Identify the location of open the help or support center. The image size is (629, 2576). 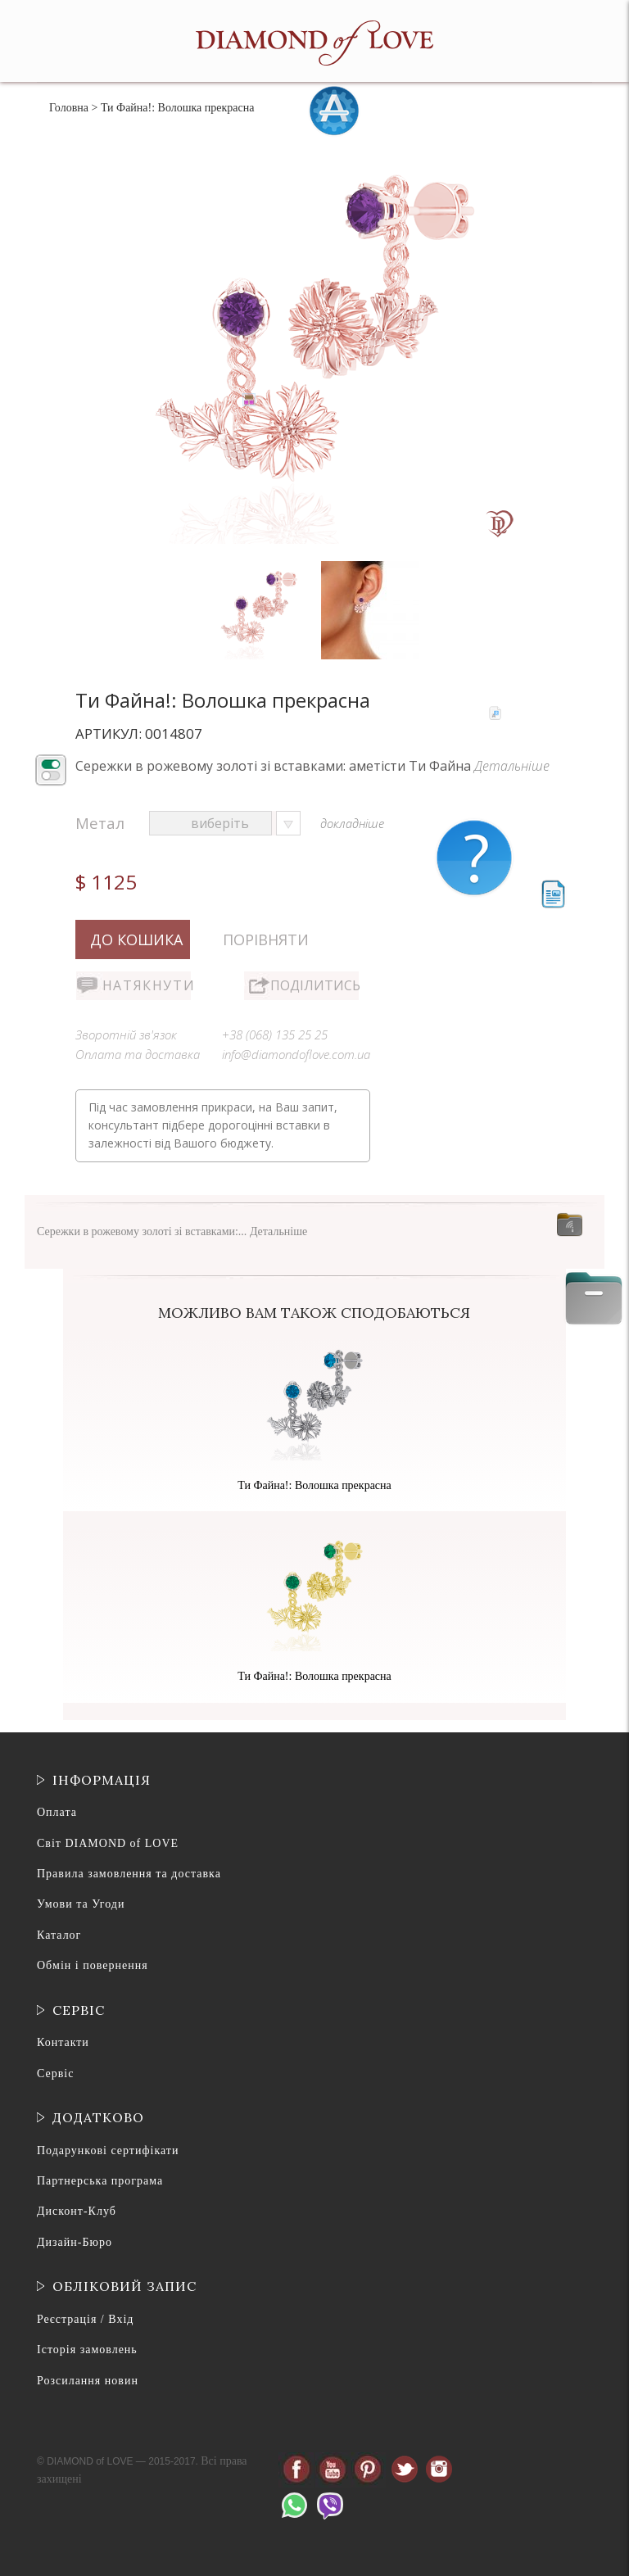
(474, 858).